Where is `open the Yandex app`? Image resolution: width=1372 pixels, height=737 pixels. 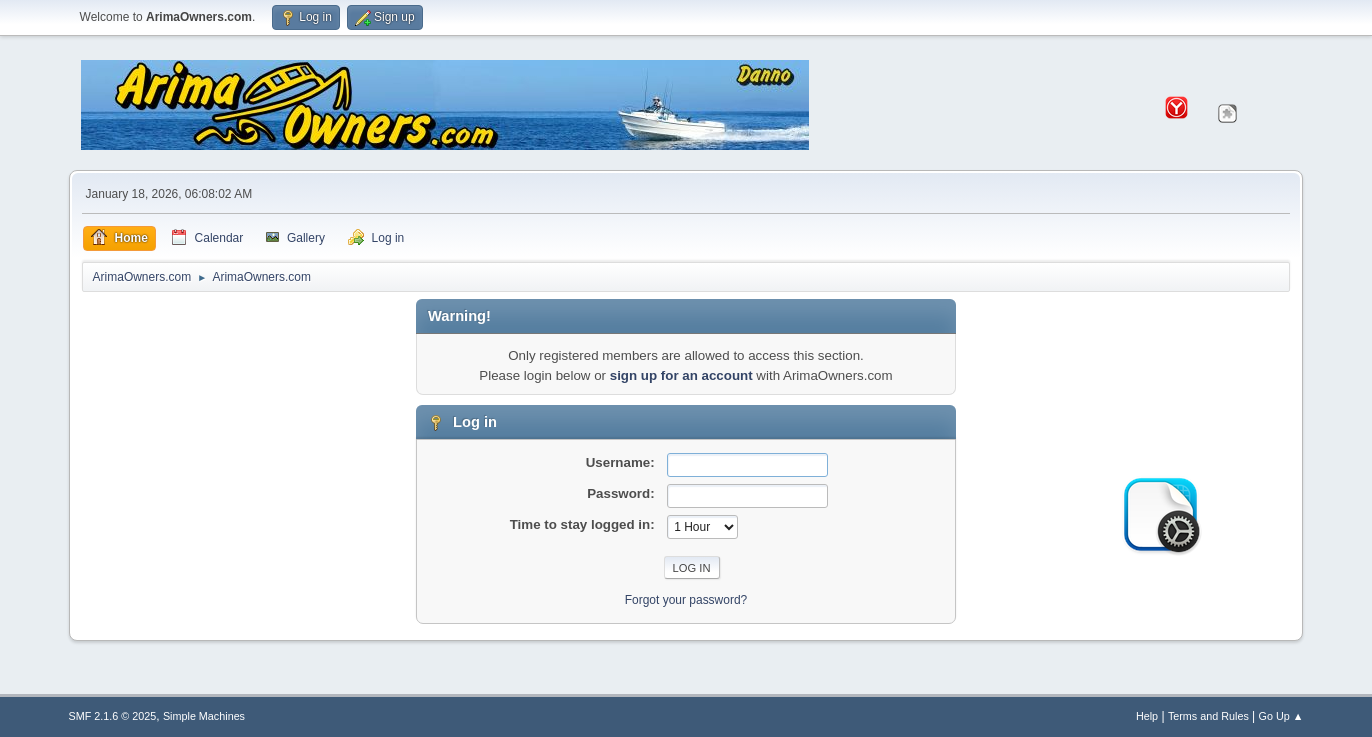
open the Yandex app is located at coordinates (1176, 107).